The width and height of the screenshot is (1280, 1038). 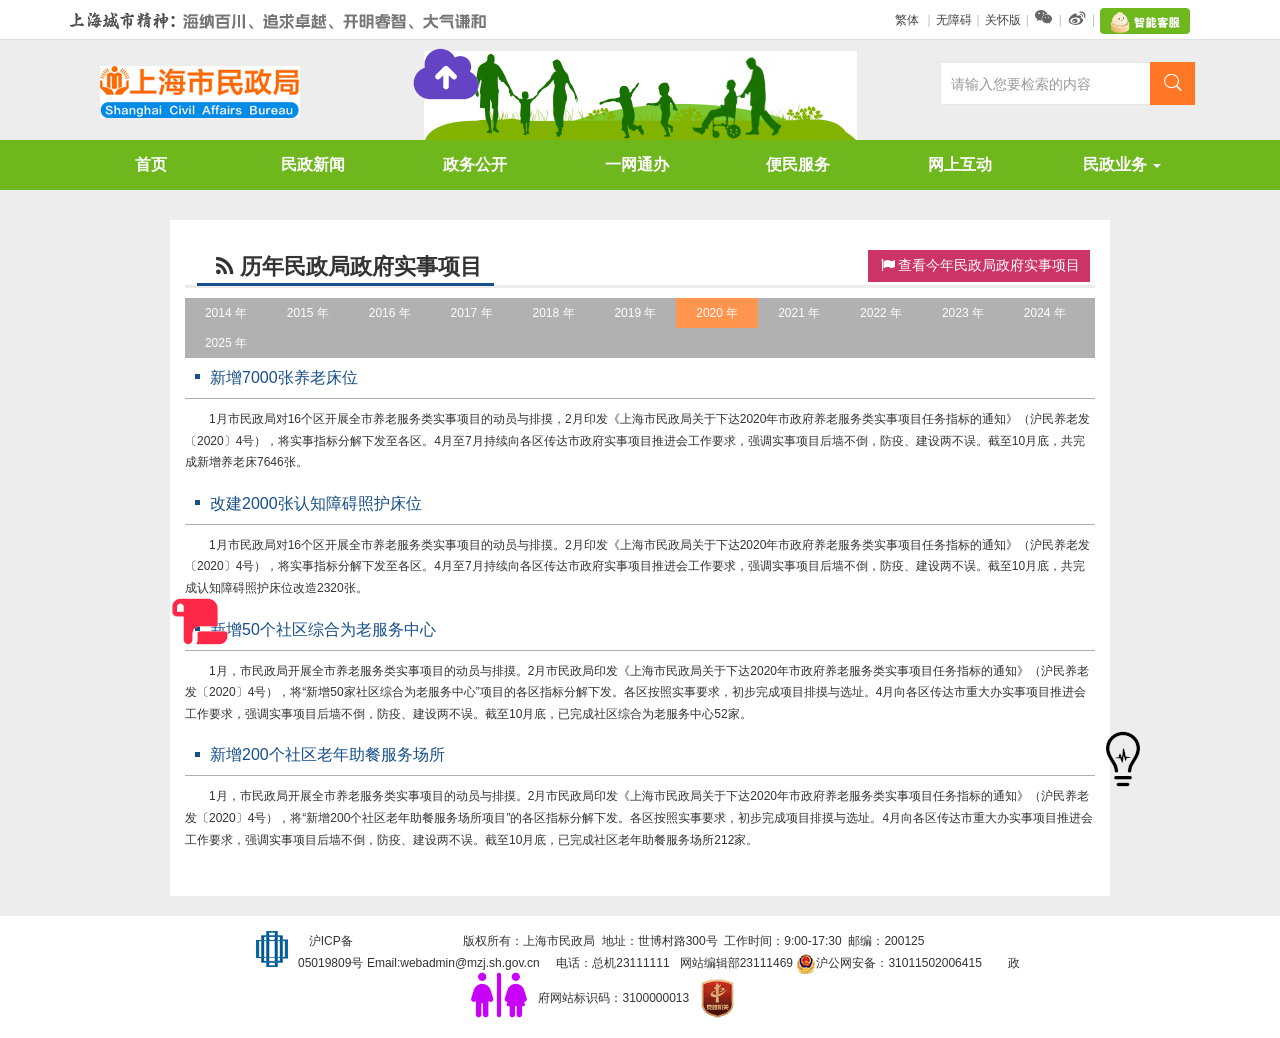 I want to click on medapps healthcare technology logo, so click(x=1123, y=759).